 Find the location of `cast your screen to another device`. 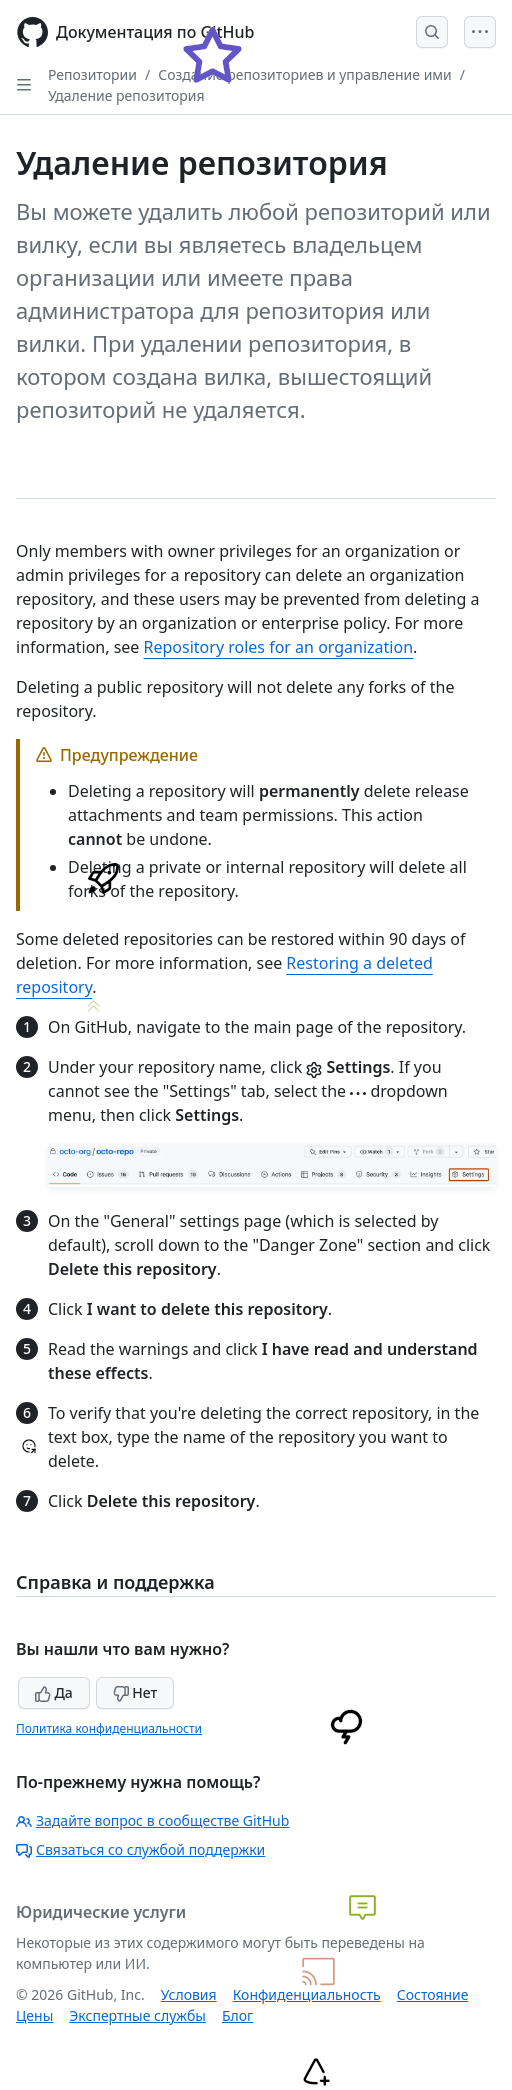

cast your screen to another device is located at coordinates (318, 1971).